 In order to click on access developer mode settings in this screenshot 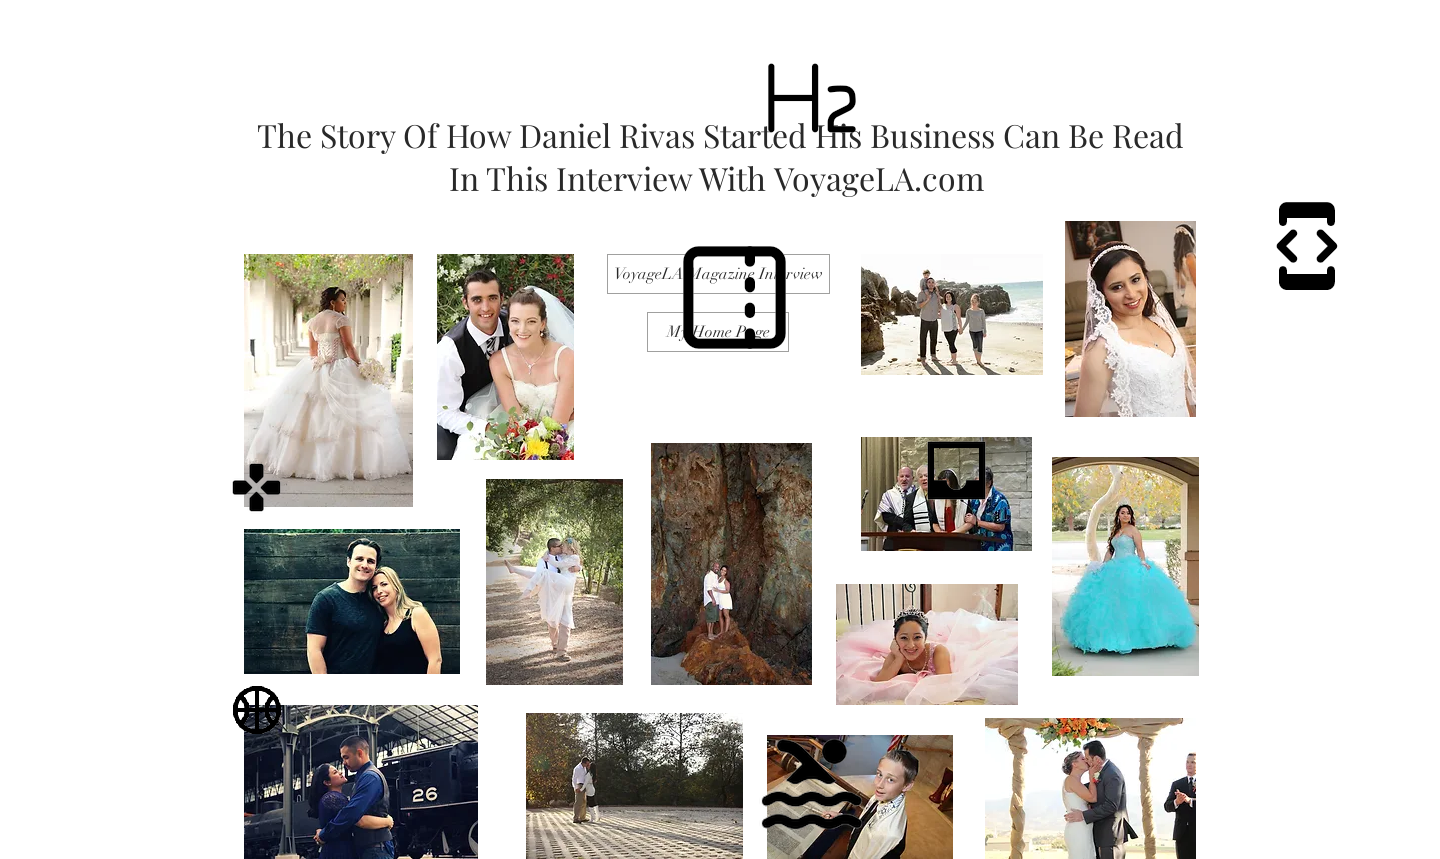, I will do `click(1307, 246)`.